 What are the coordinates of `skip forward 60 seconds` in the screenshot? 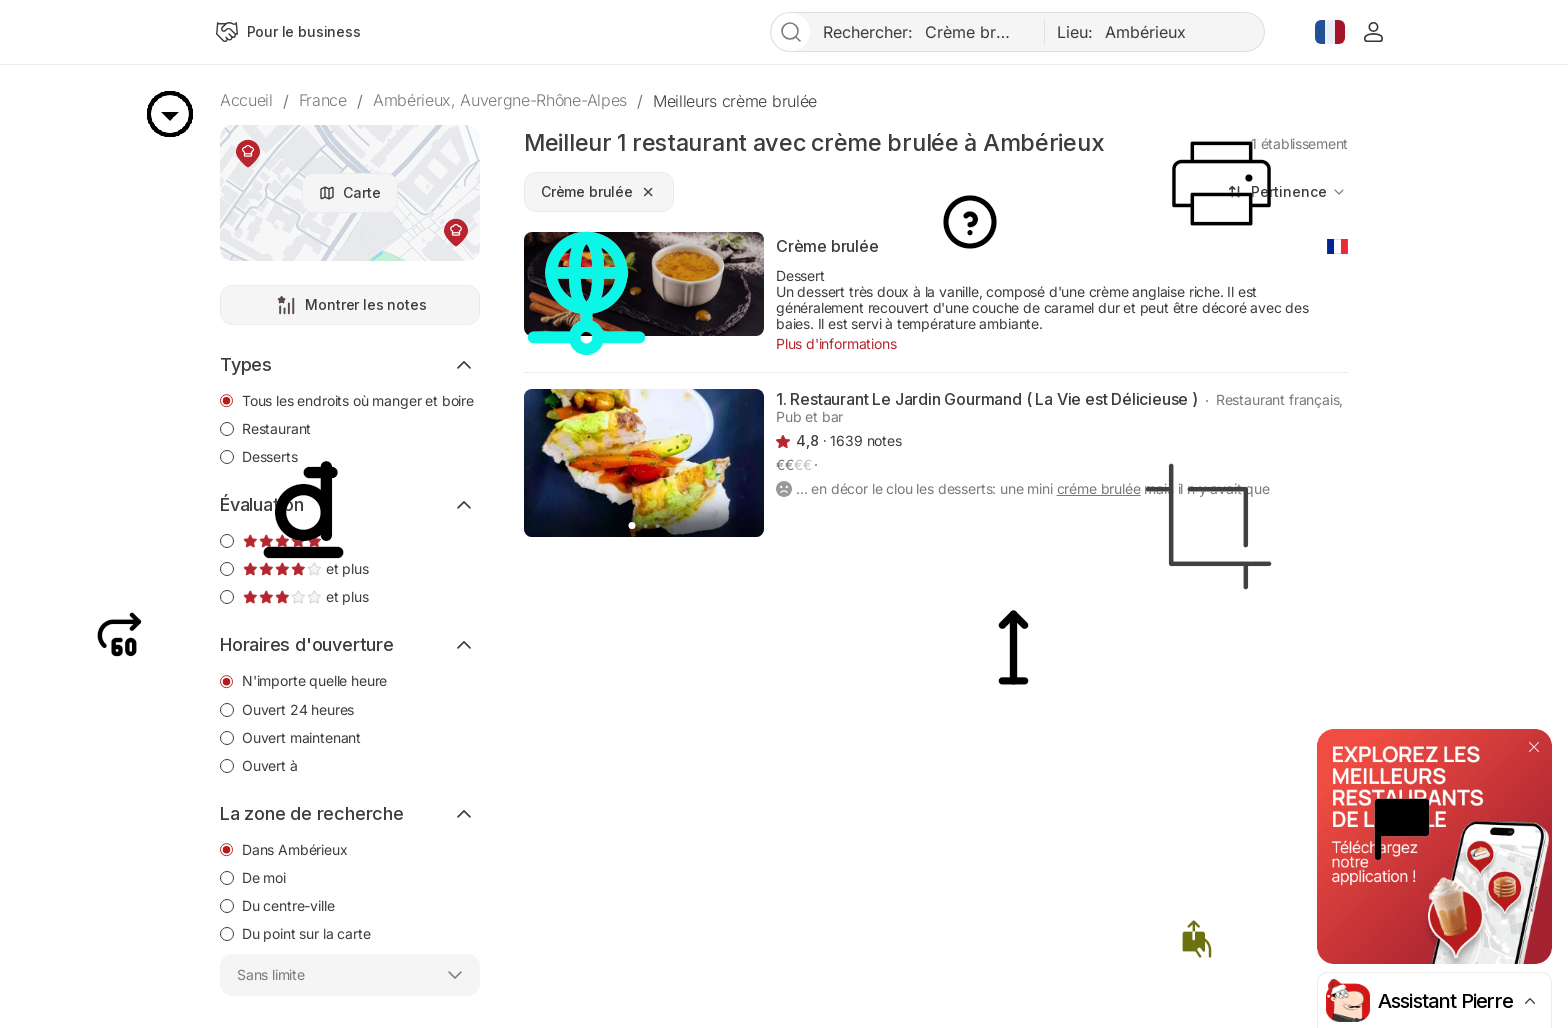 It's located at (120, 635).